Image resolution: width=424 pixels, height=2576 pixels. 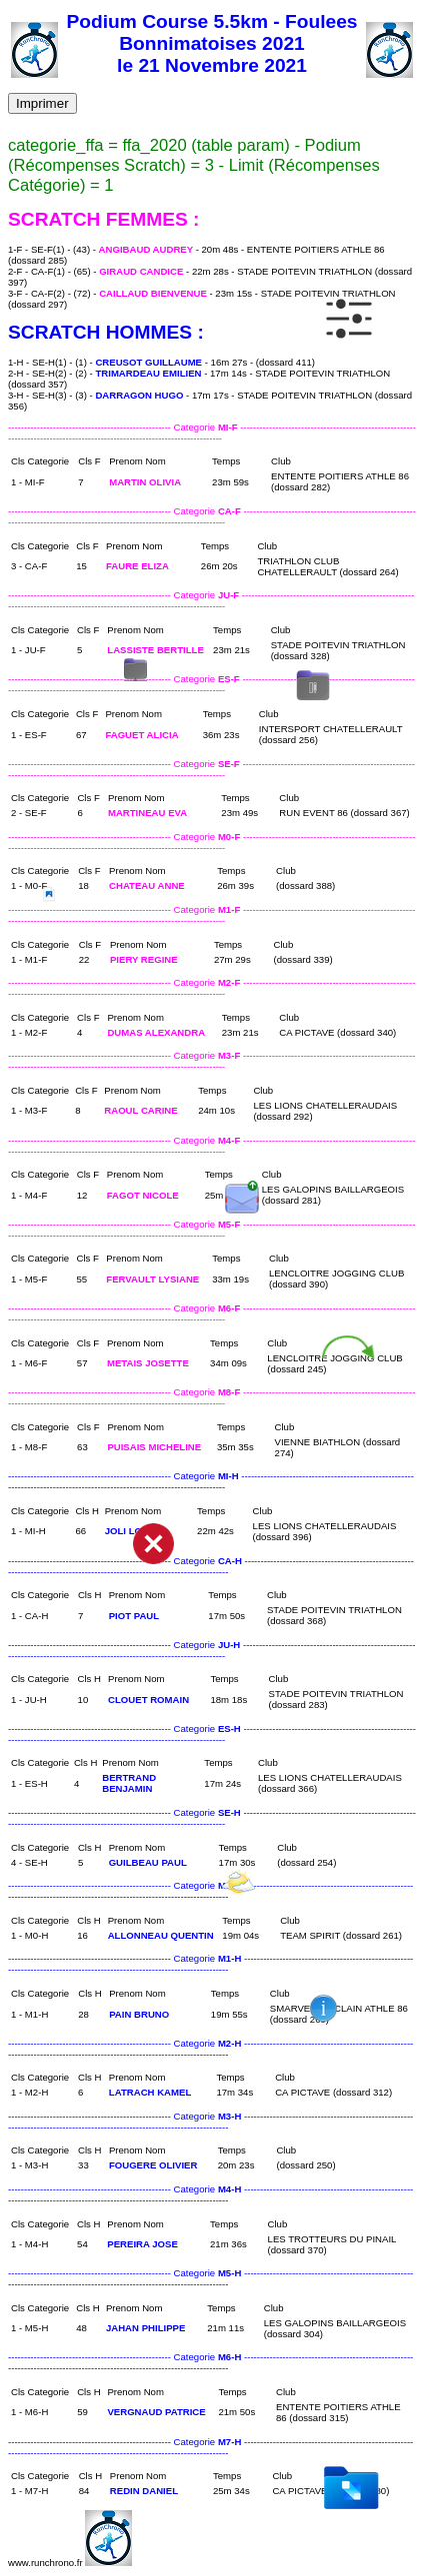 What do you see at coordinates (242, 1199) in the screenshot?
I see `message sent successfully` at bounding box center [242, 1199].